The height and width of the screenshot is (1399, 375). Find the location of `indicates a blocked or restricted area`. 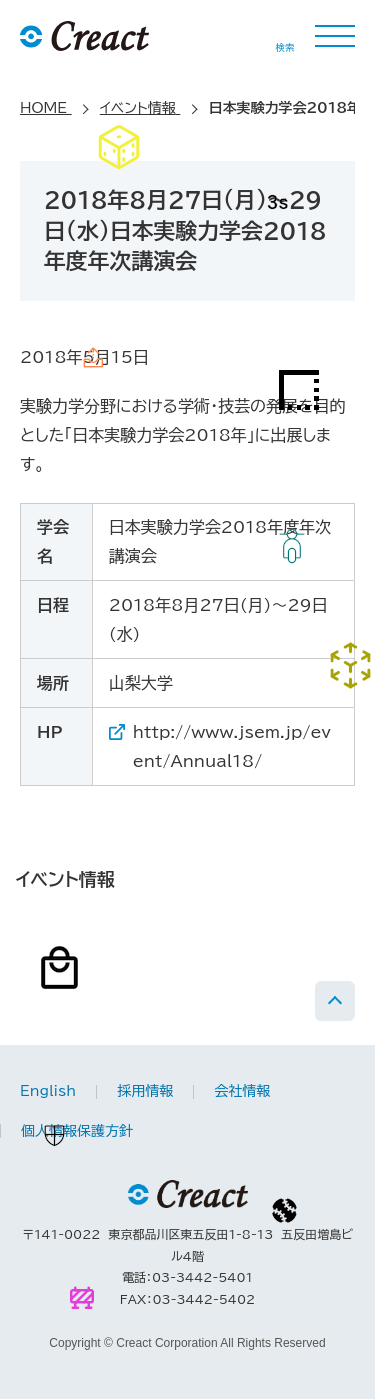

indicates a blocked or restricted area is located at coordinates (82, 1297).